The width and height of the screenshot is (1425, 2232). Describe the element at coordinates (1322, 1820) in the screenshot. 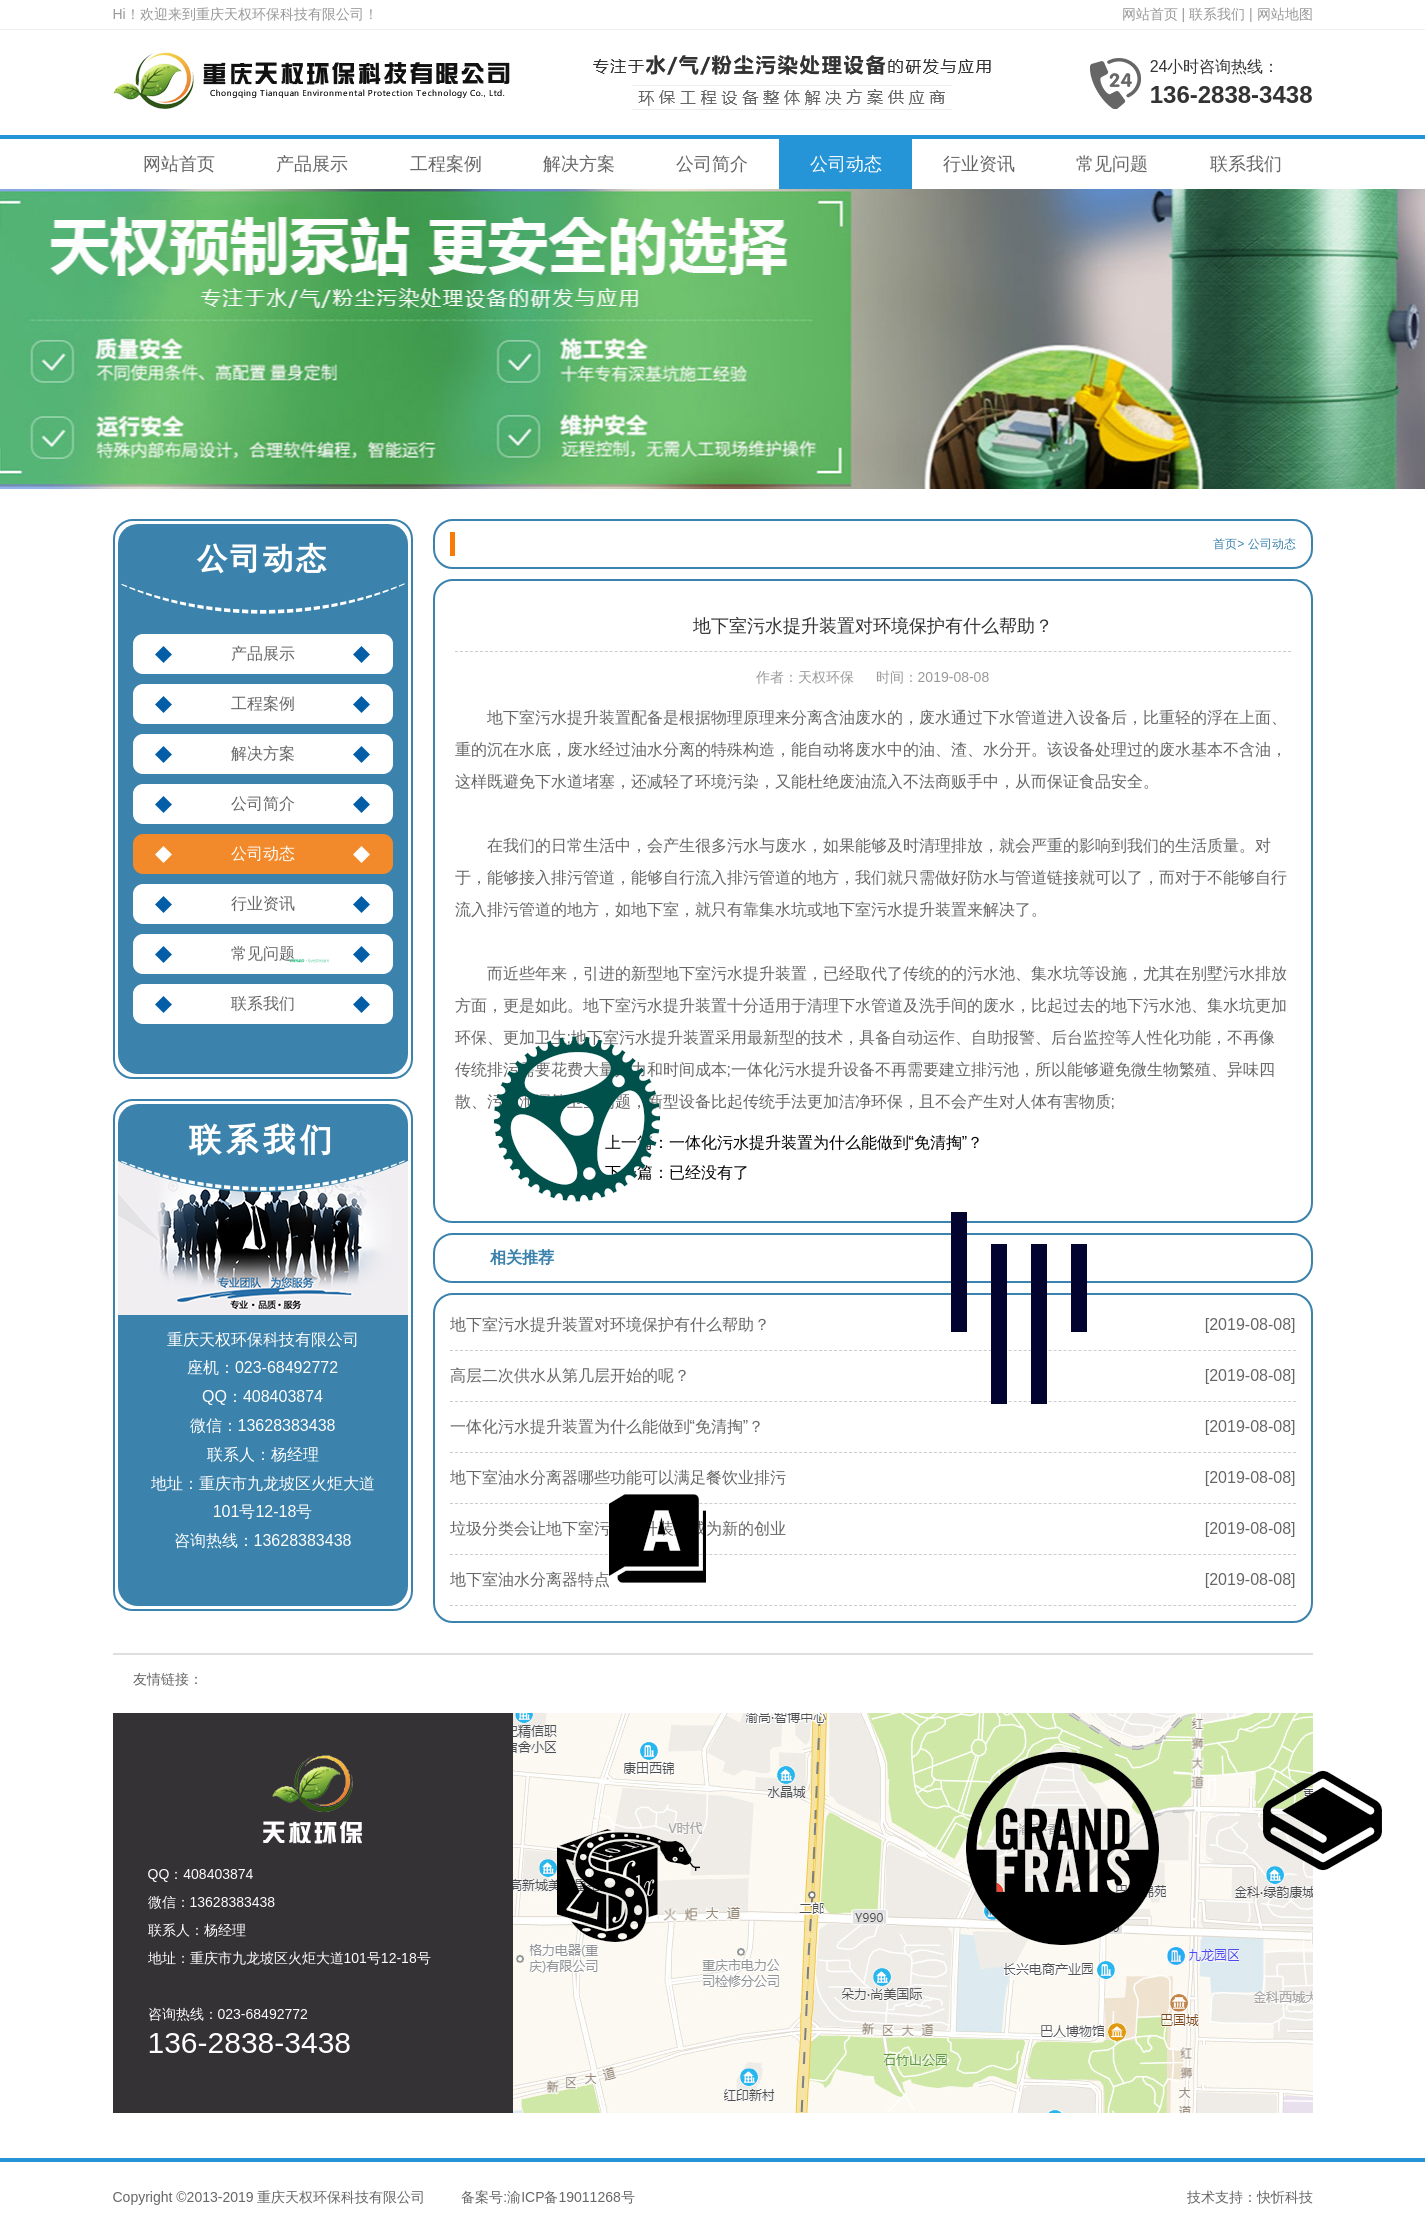

I see `stackbit logo` at that location.